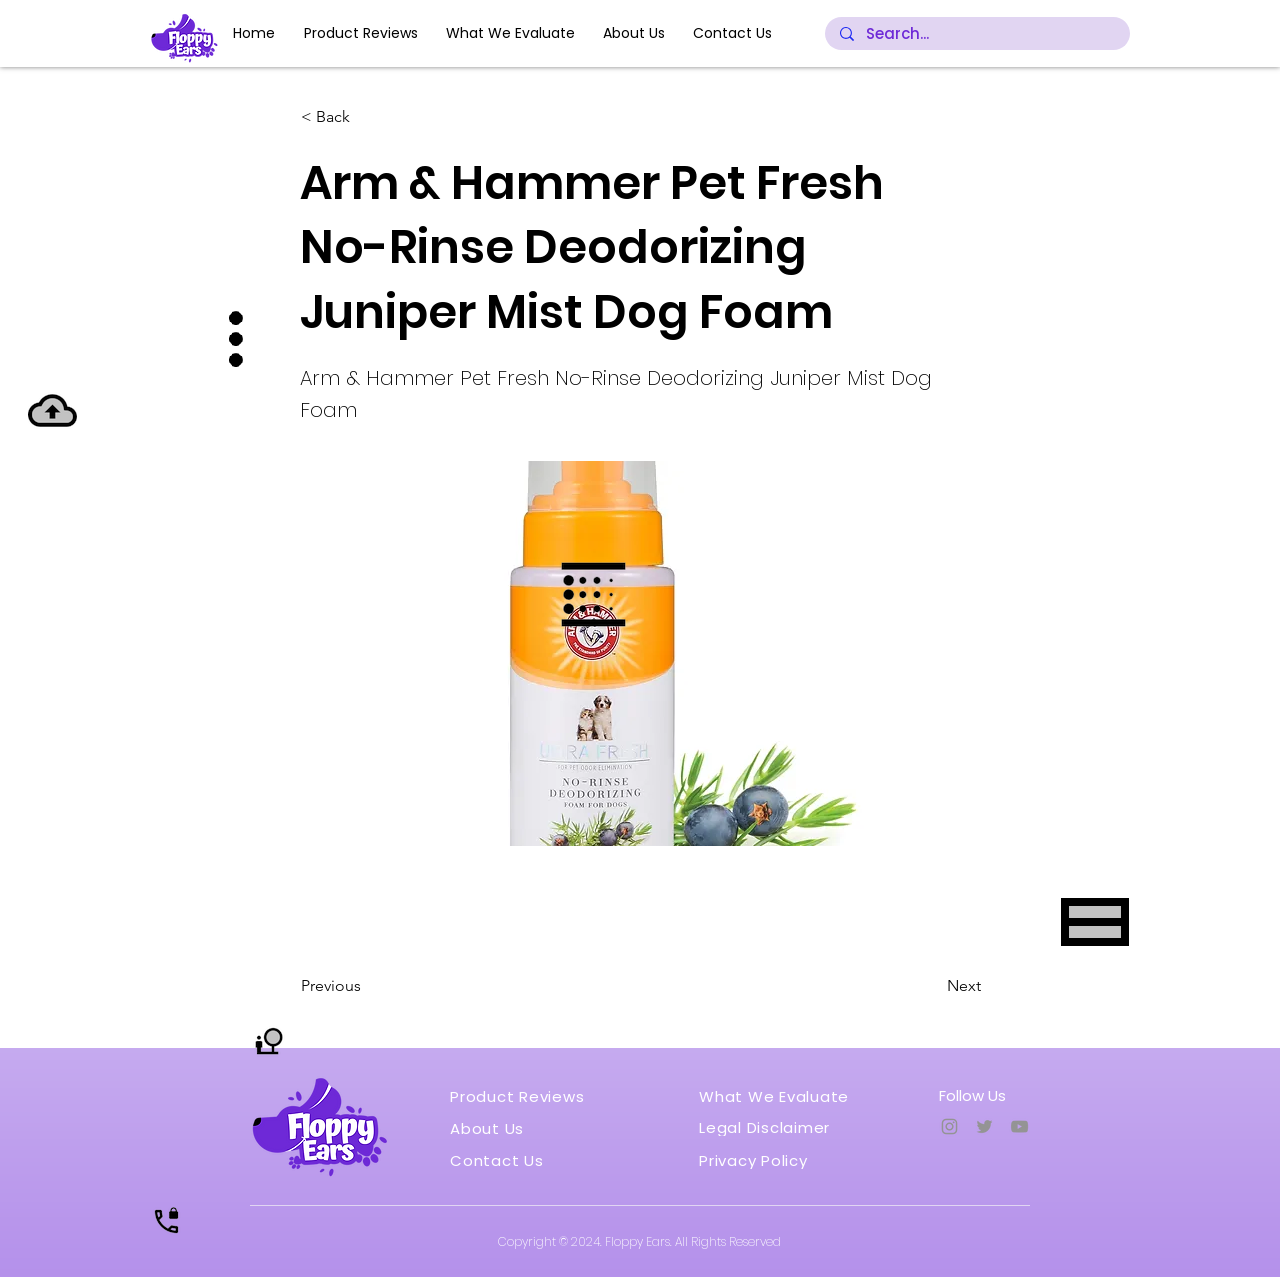  Describe the element at coordinates (236, 339) in the screenshot. I see `open additional options menu` at that location.